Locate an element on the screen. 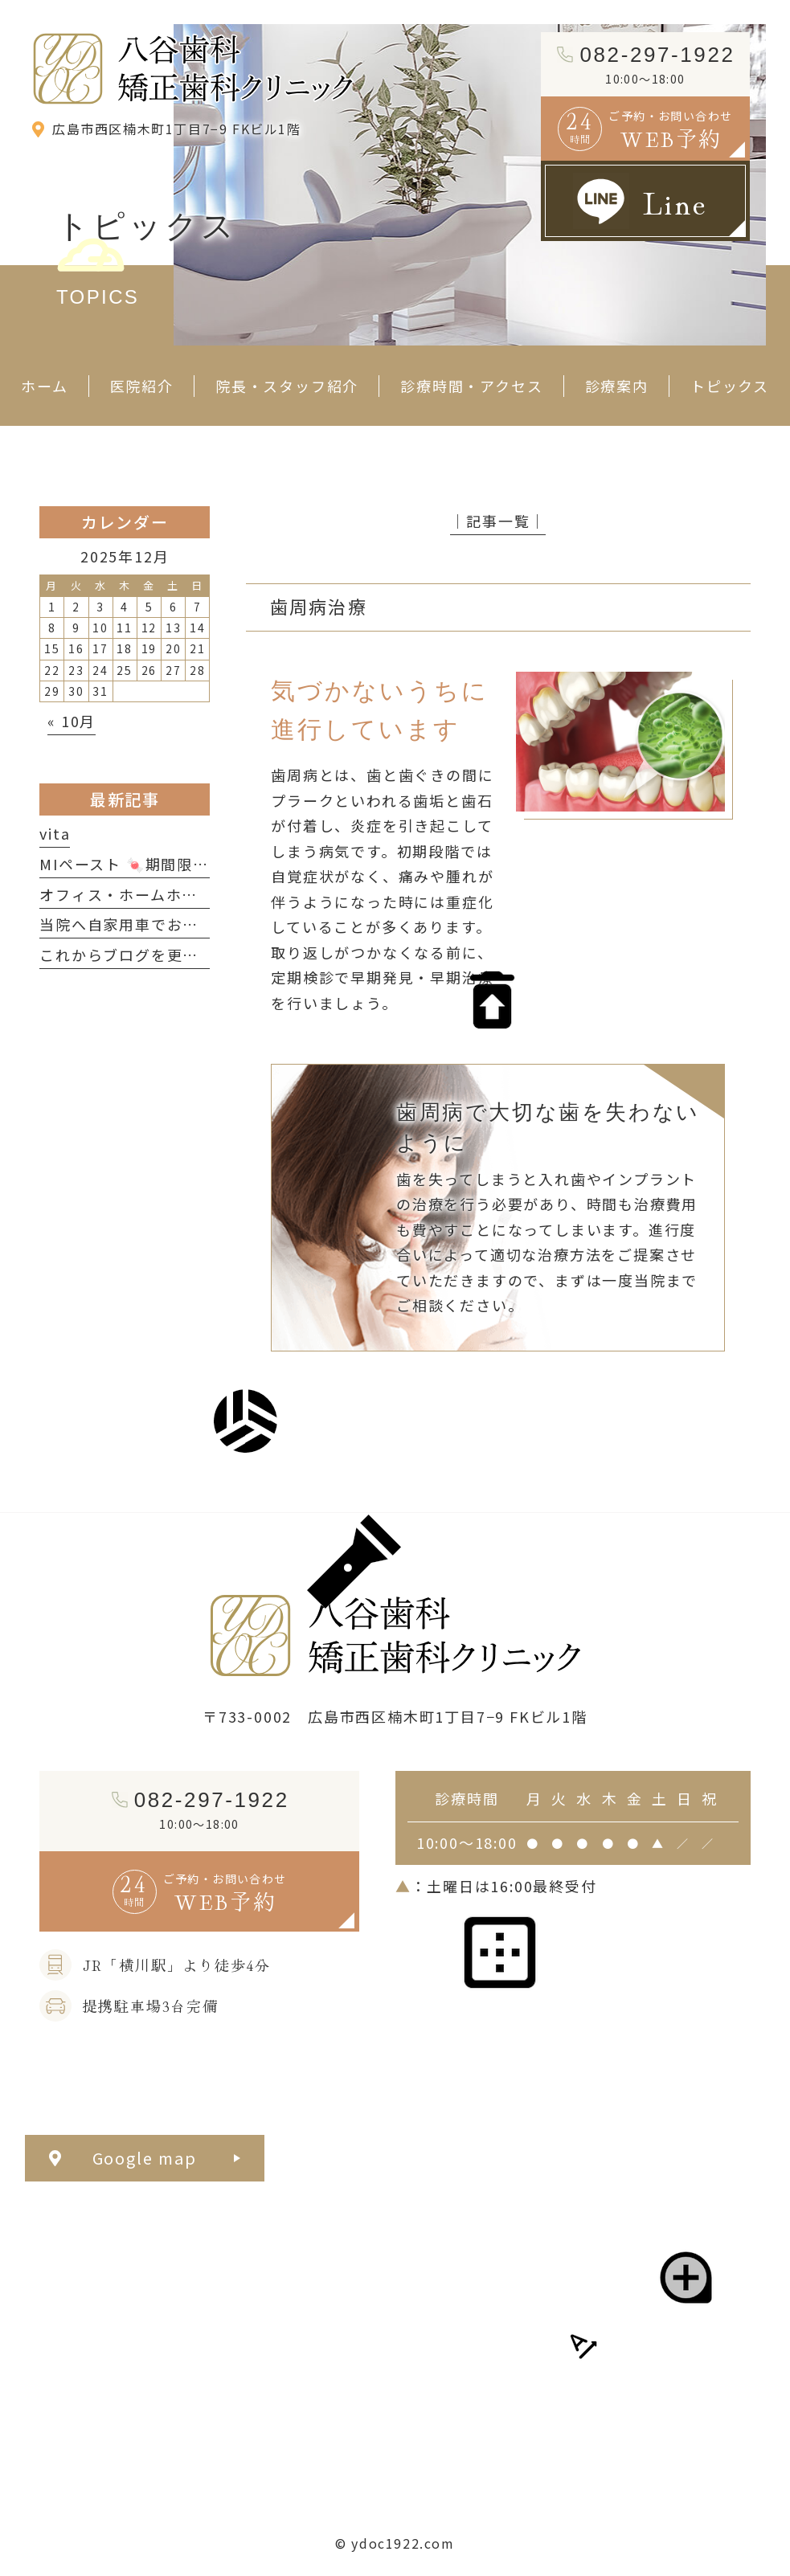  apply outer border to selected cells is located at coordinates (500, 1952).